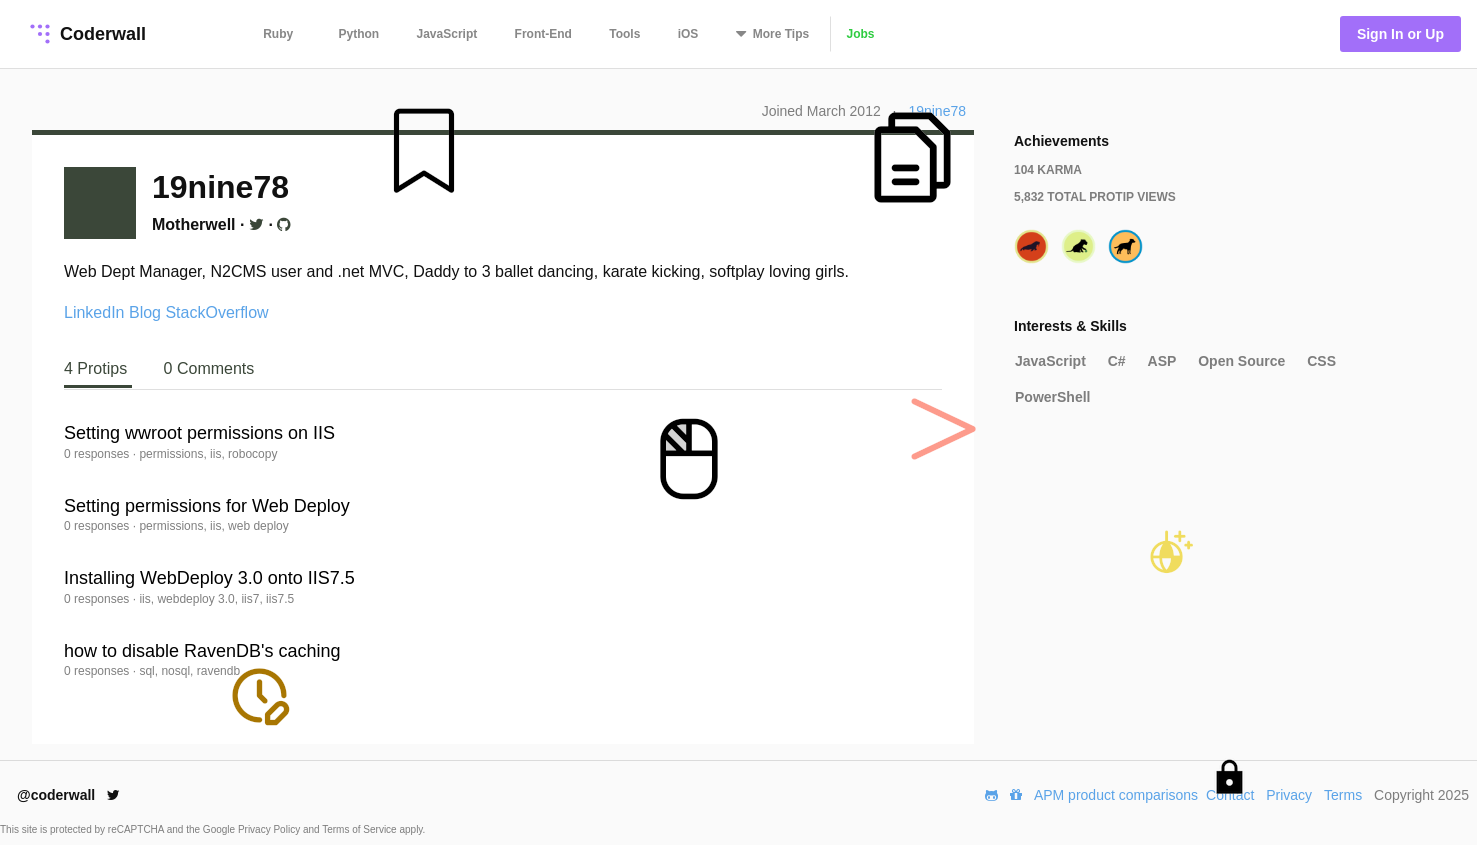 The image size is (1477, 845). What do you see at coordinates (259, 695) in the screenshot?
I see `edit a scheduled time or event` at bounding box center [259, 695].